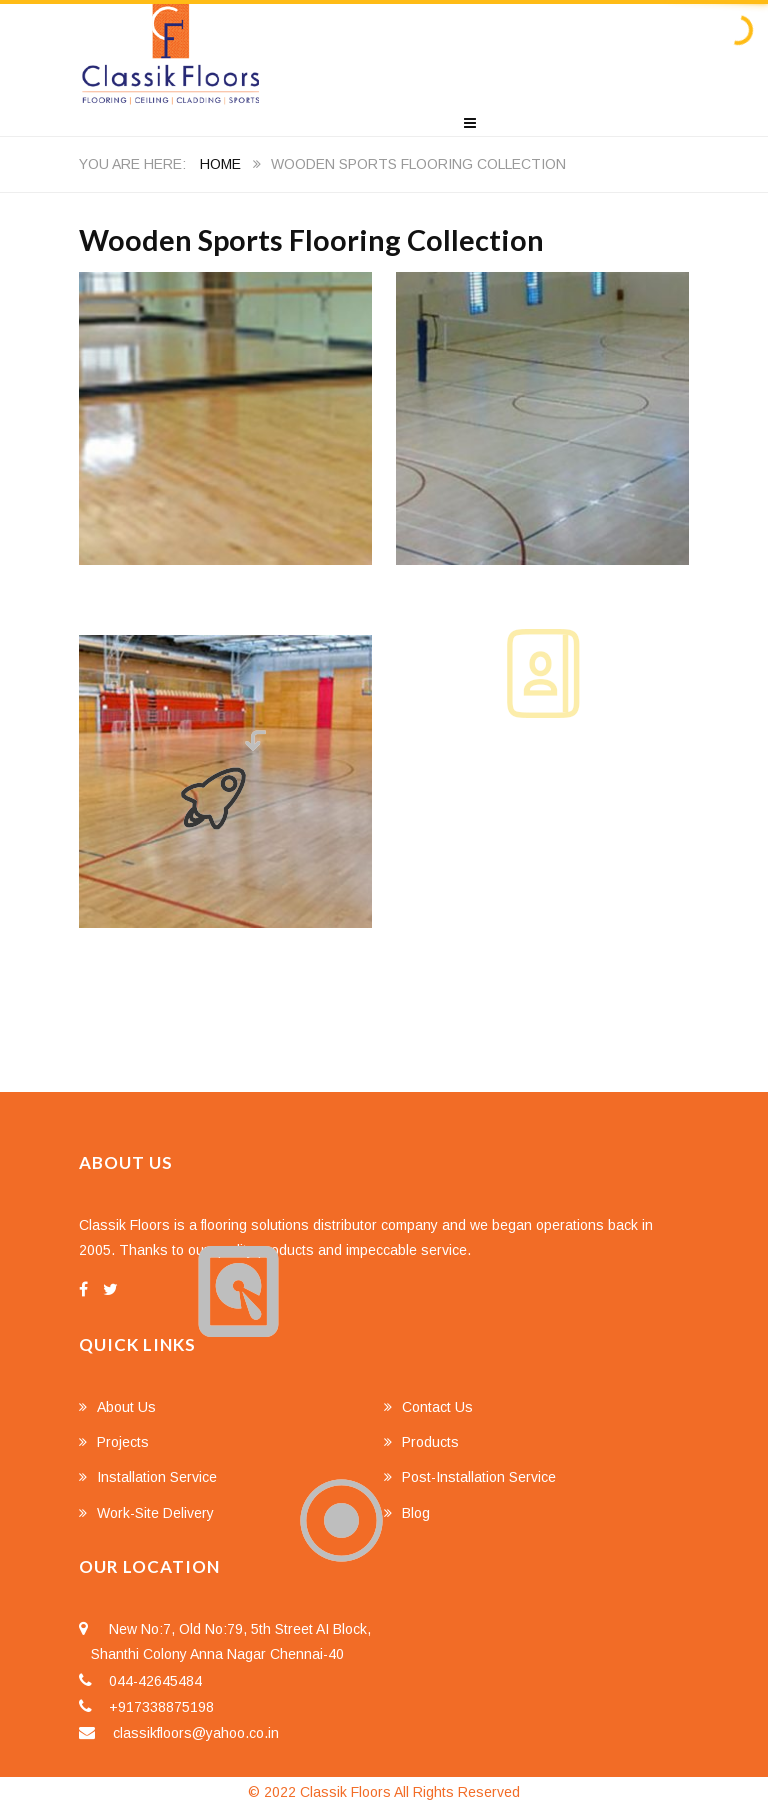  What do you see at coordinates (213, 798) in the screenshot?
I see `launch applications or open app drawer` at bounding box center [213, 798].